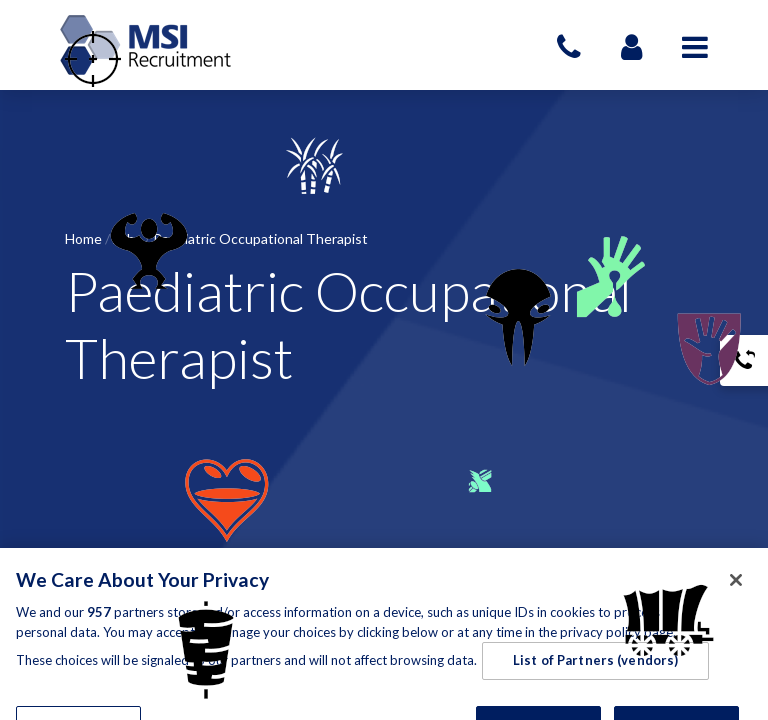  What do you see at coordinates (518, 318) in the screenshot?
I see `alien or extraterrestrial enemy indicator` at bounding box center [518, 318].